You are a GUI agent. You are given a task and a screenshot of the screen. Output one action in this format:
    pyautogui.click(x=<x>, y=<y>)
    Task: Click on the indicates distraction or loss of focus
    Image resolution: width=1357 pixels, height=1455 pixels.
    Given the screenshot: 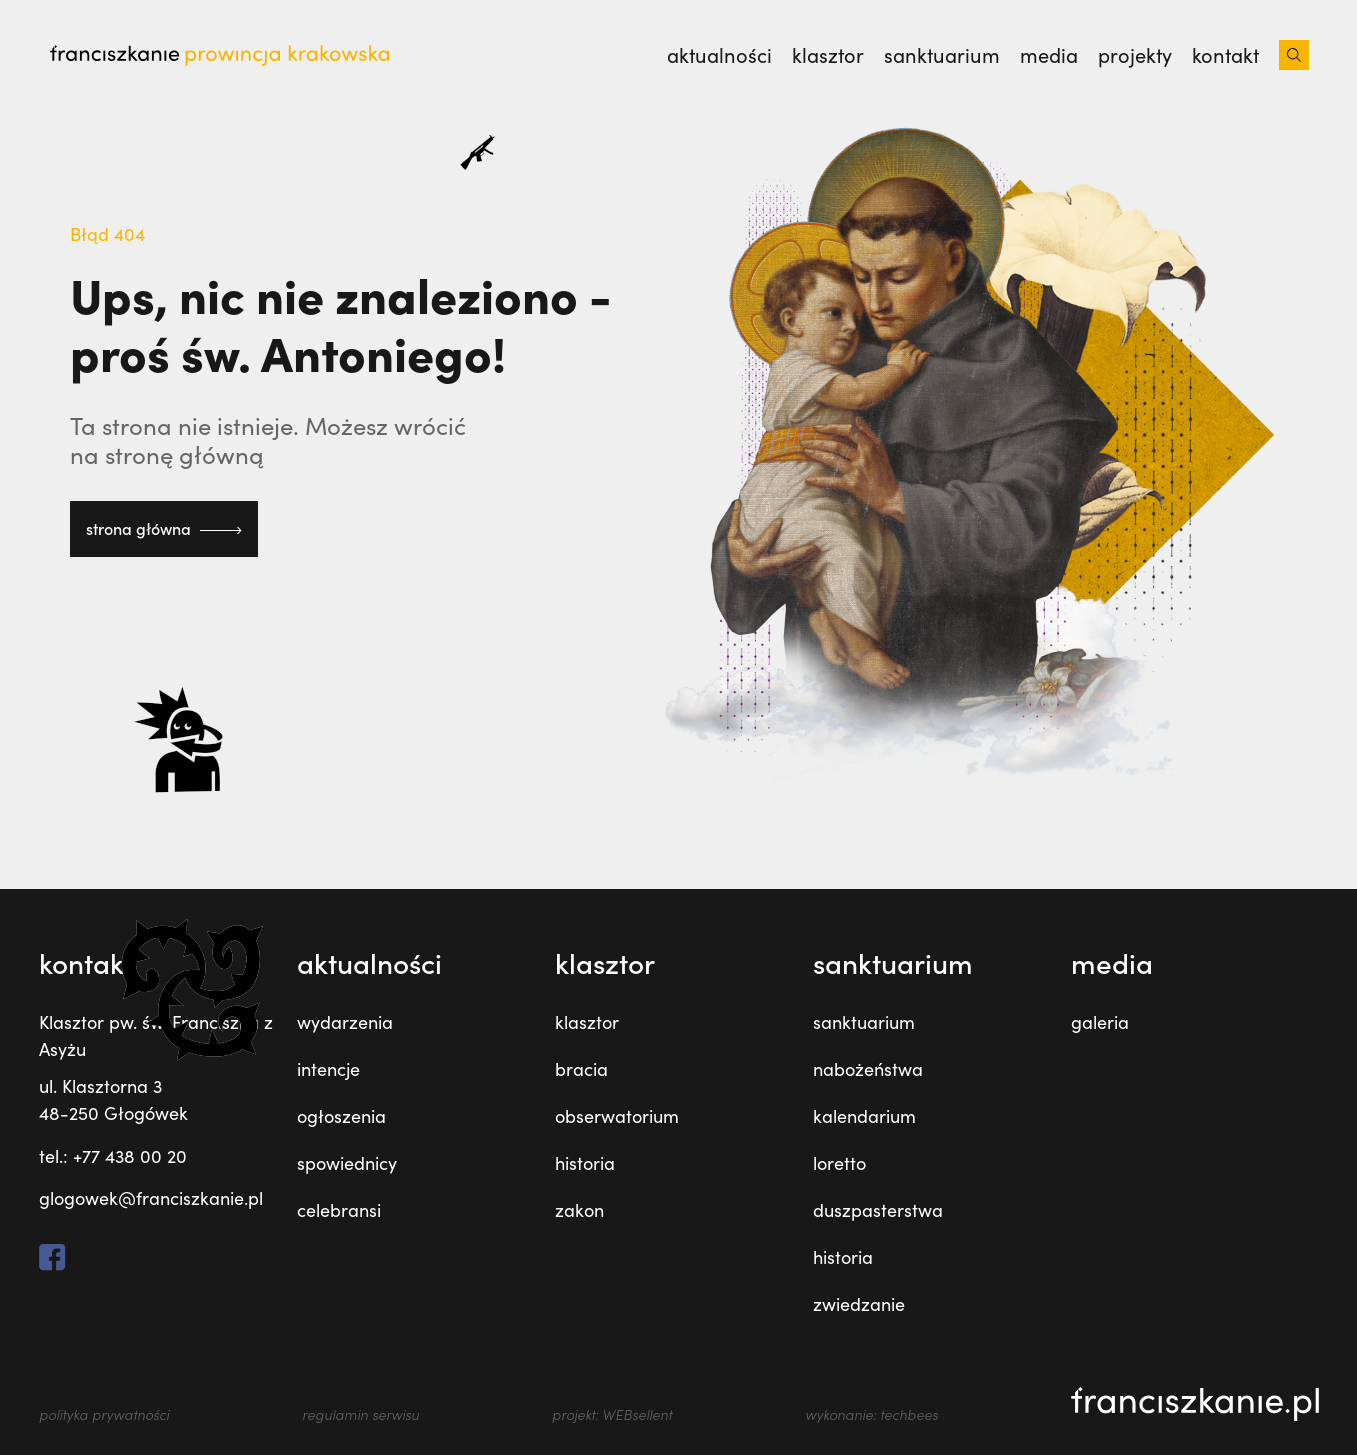 What is the action you would take?
    pyautogui.click(x=178, y=739)
    